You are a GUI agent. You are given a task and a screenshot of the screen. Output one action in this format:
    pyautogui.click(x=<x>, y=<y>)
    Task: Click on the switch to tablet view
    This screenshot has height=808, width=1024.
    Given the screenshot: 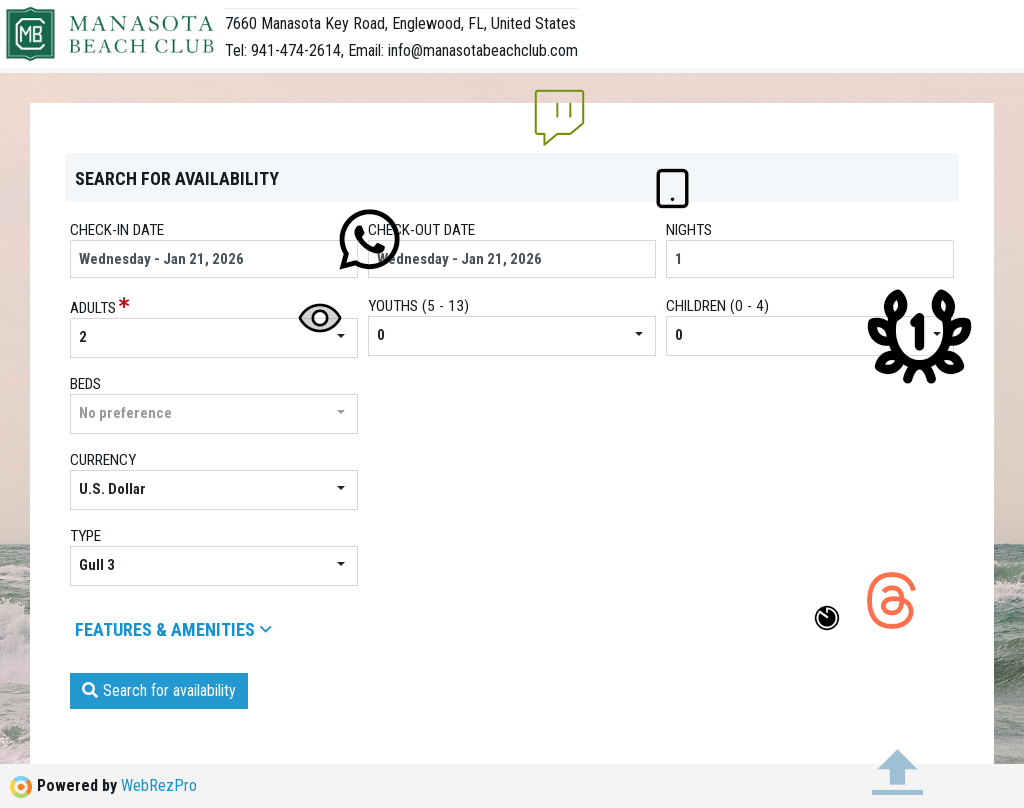 What is the action you would take?
    pyautogui.click(x=672, y=188)
    